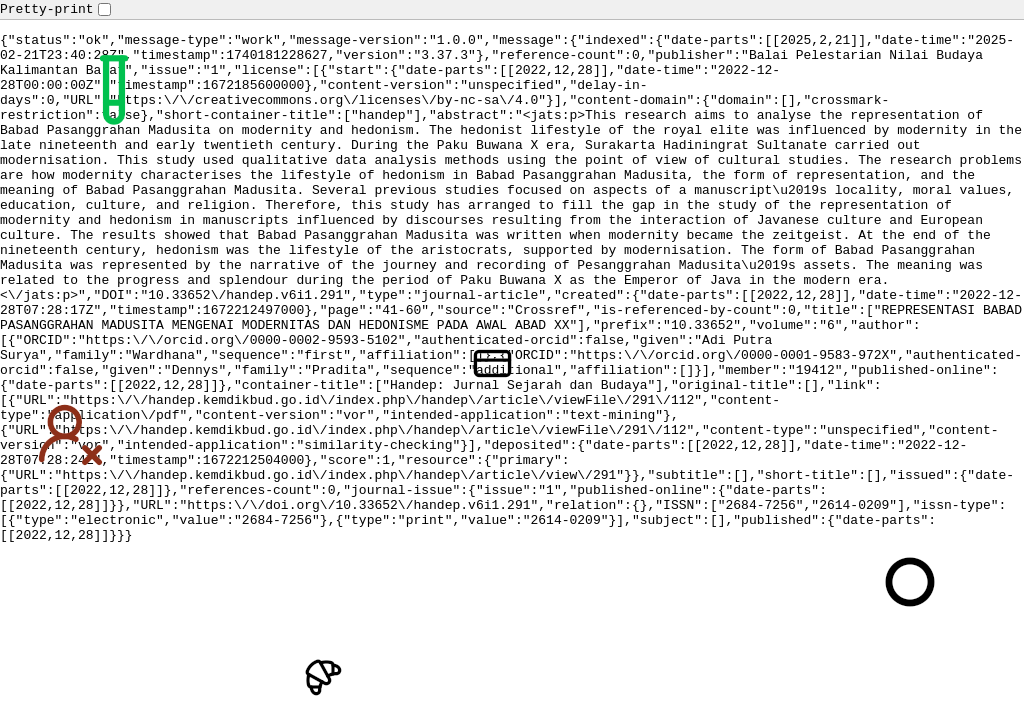 Image resolution: width=1024 pixels, height=720 pixels. What do you see at coordinates (70, 433) in the screenshot?
I see `remove a user or contact` at bounding box center [70, 433].